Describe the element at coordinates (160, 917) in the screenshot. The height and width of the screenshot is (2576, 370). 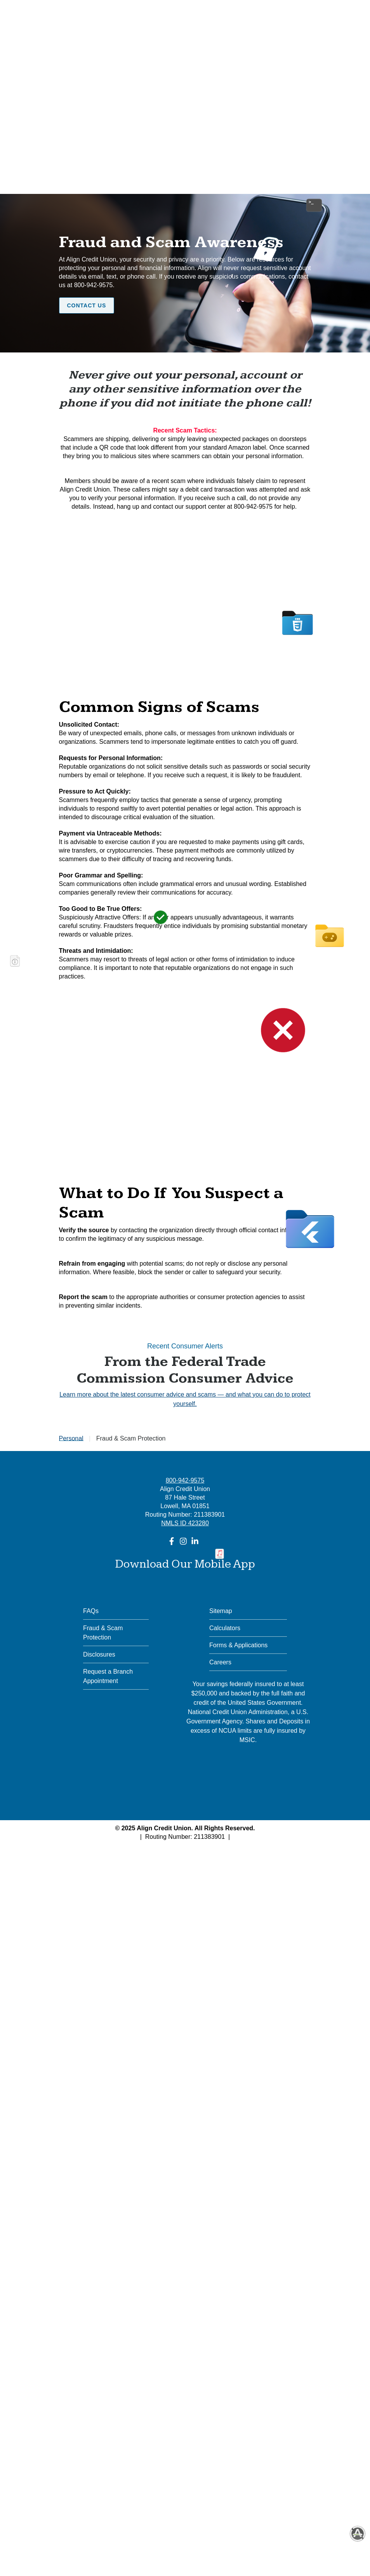
I see `confirm or accept a calculation` at that location.